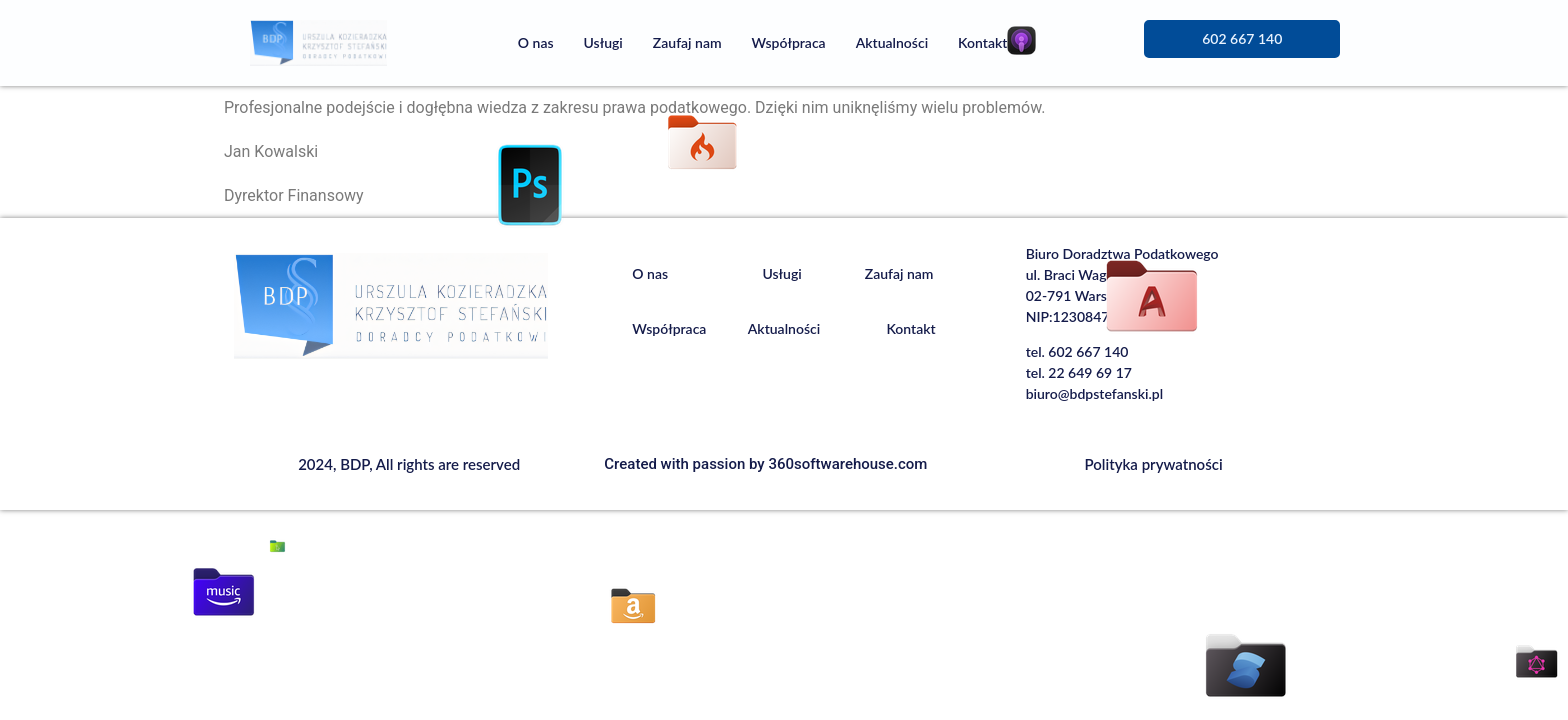  Describe the element at coordinates (633, 607) in the screenshot. I see `folder containing amazon-related files or downloads` at that location.